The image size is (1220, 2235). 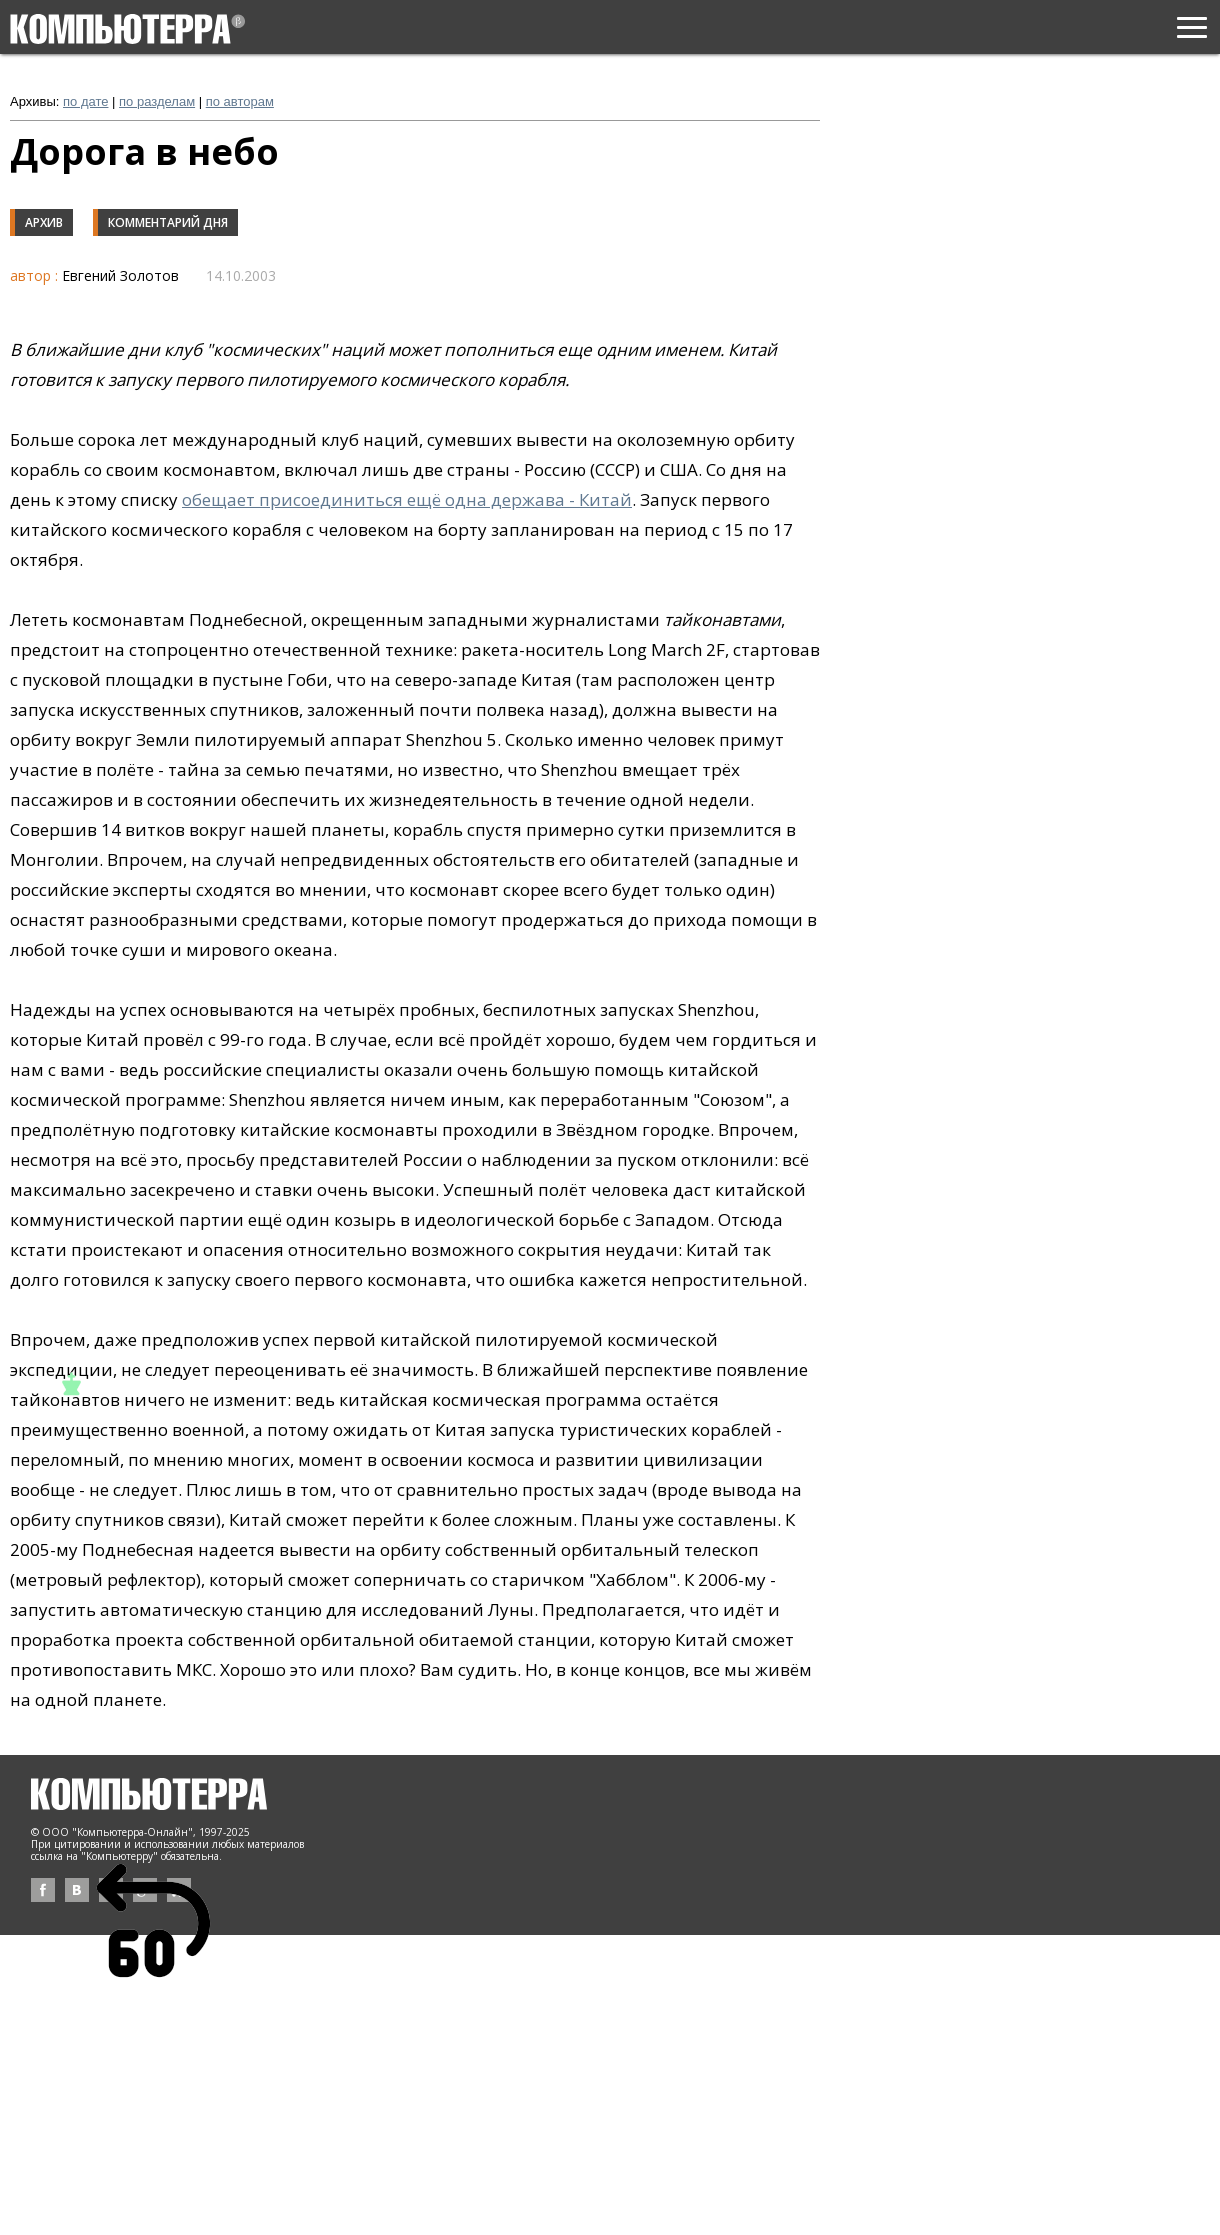 I want to click on chess king piece indicator, so click(x=71, y=1384).